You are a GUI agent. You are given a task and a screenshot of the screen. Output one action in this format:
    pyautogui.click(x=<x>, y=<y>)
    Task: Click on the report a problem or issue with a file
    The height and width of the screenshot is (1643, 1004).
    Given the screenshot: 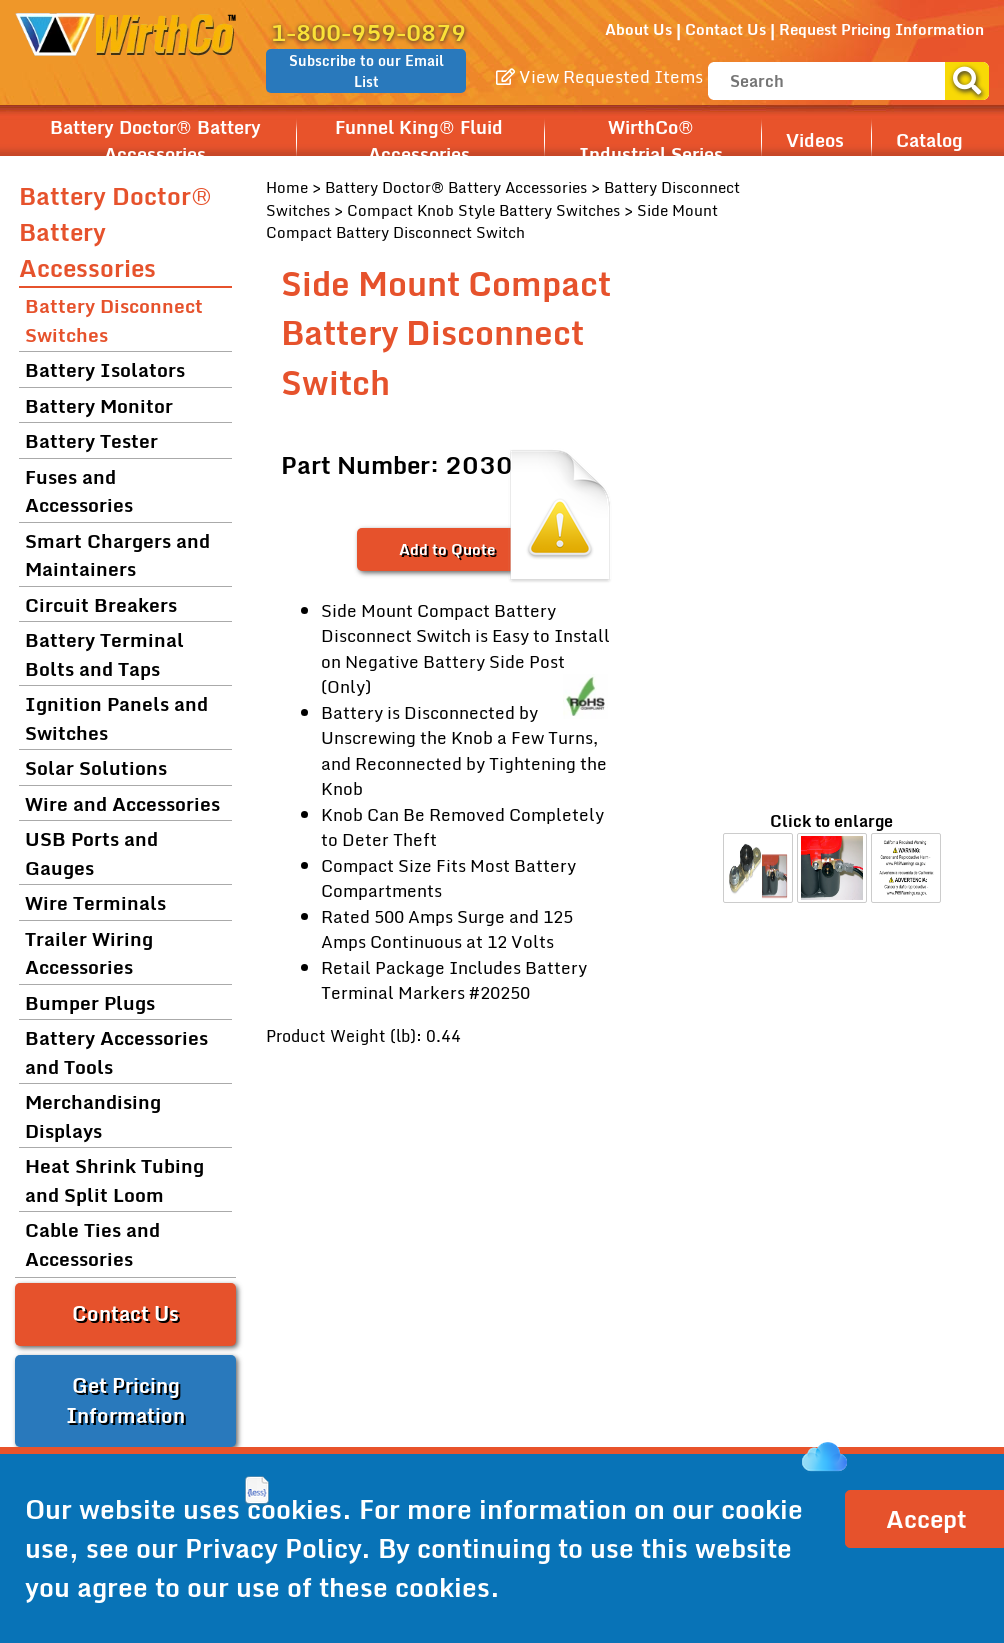 What is the action you would take?
    pyautogui.click(x=560, y=518)
    